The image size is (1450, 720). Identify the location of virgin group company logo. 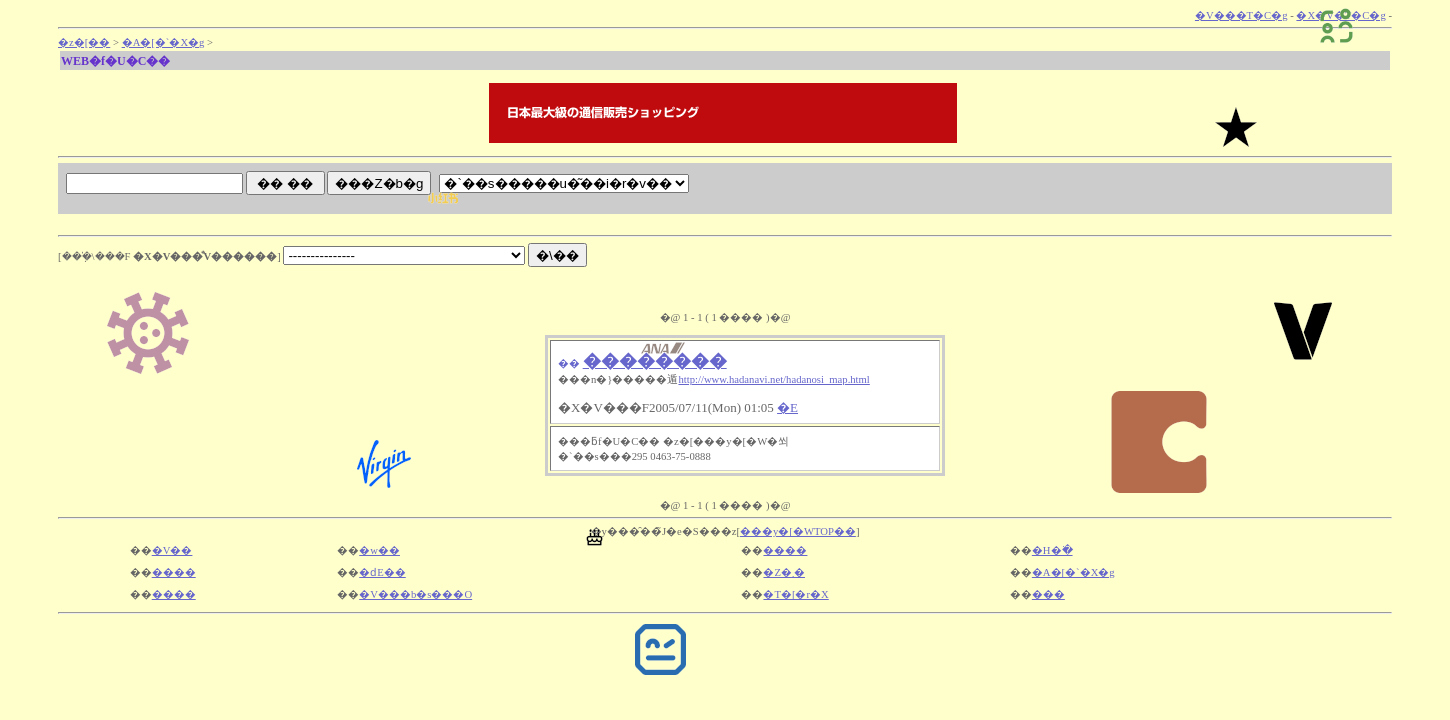
(384, 464).